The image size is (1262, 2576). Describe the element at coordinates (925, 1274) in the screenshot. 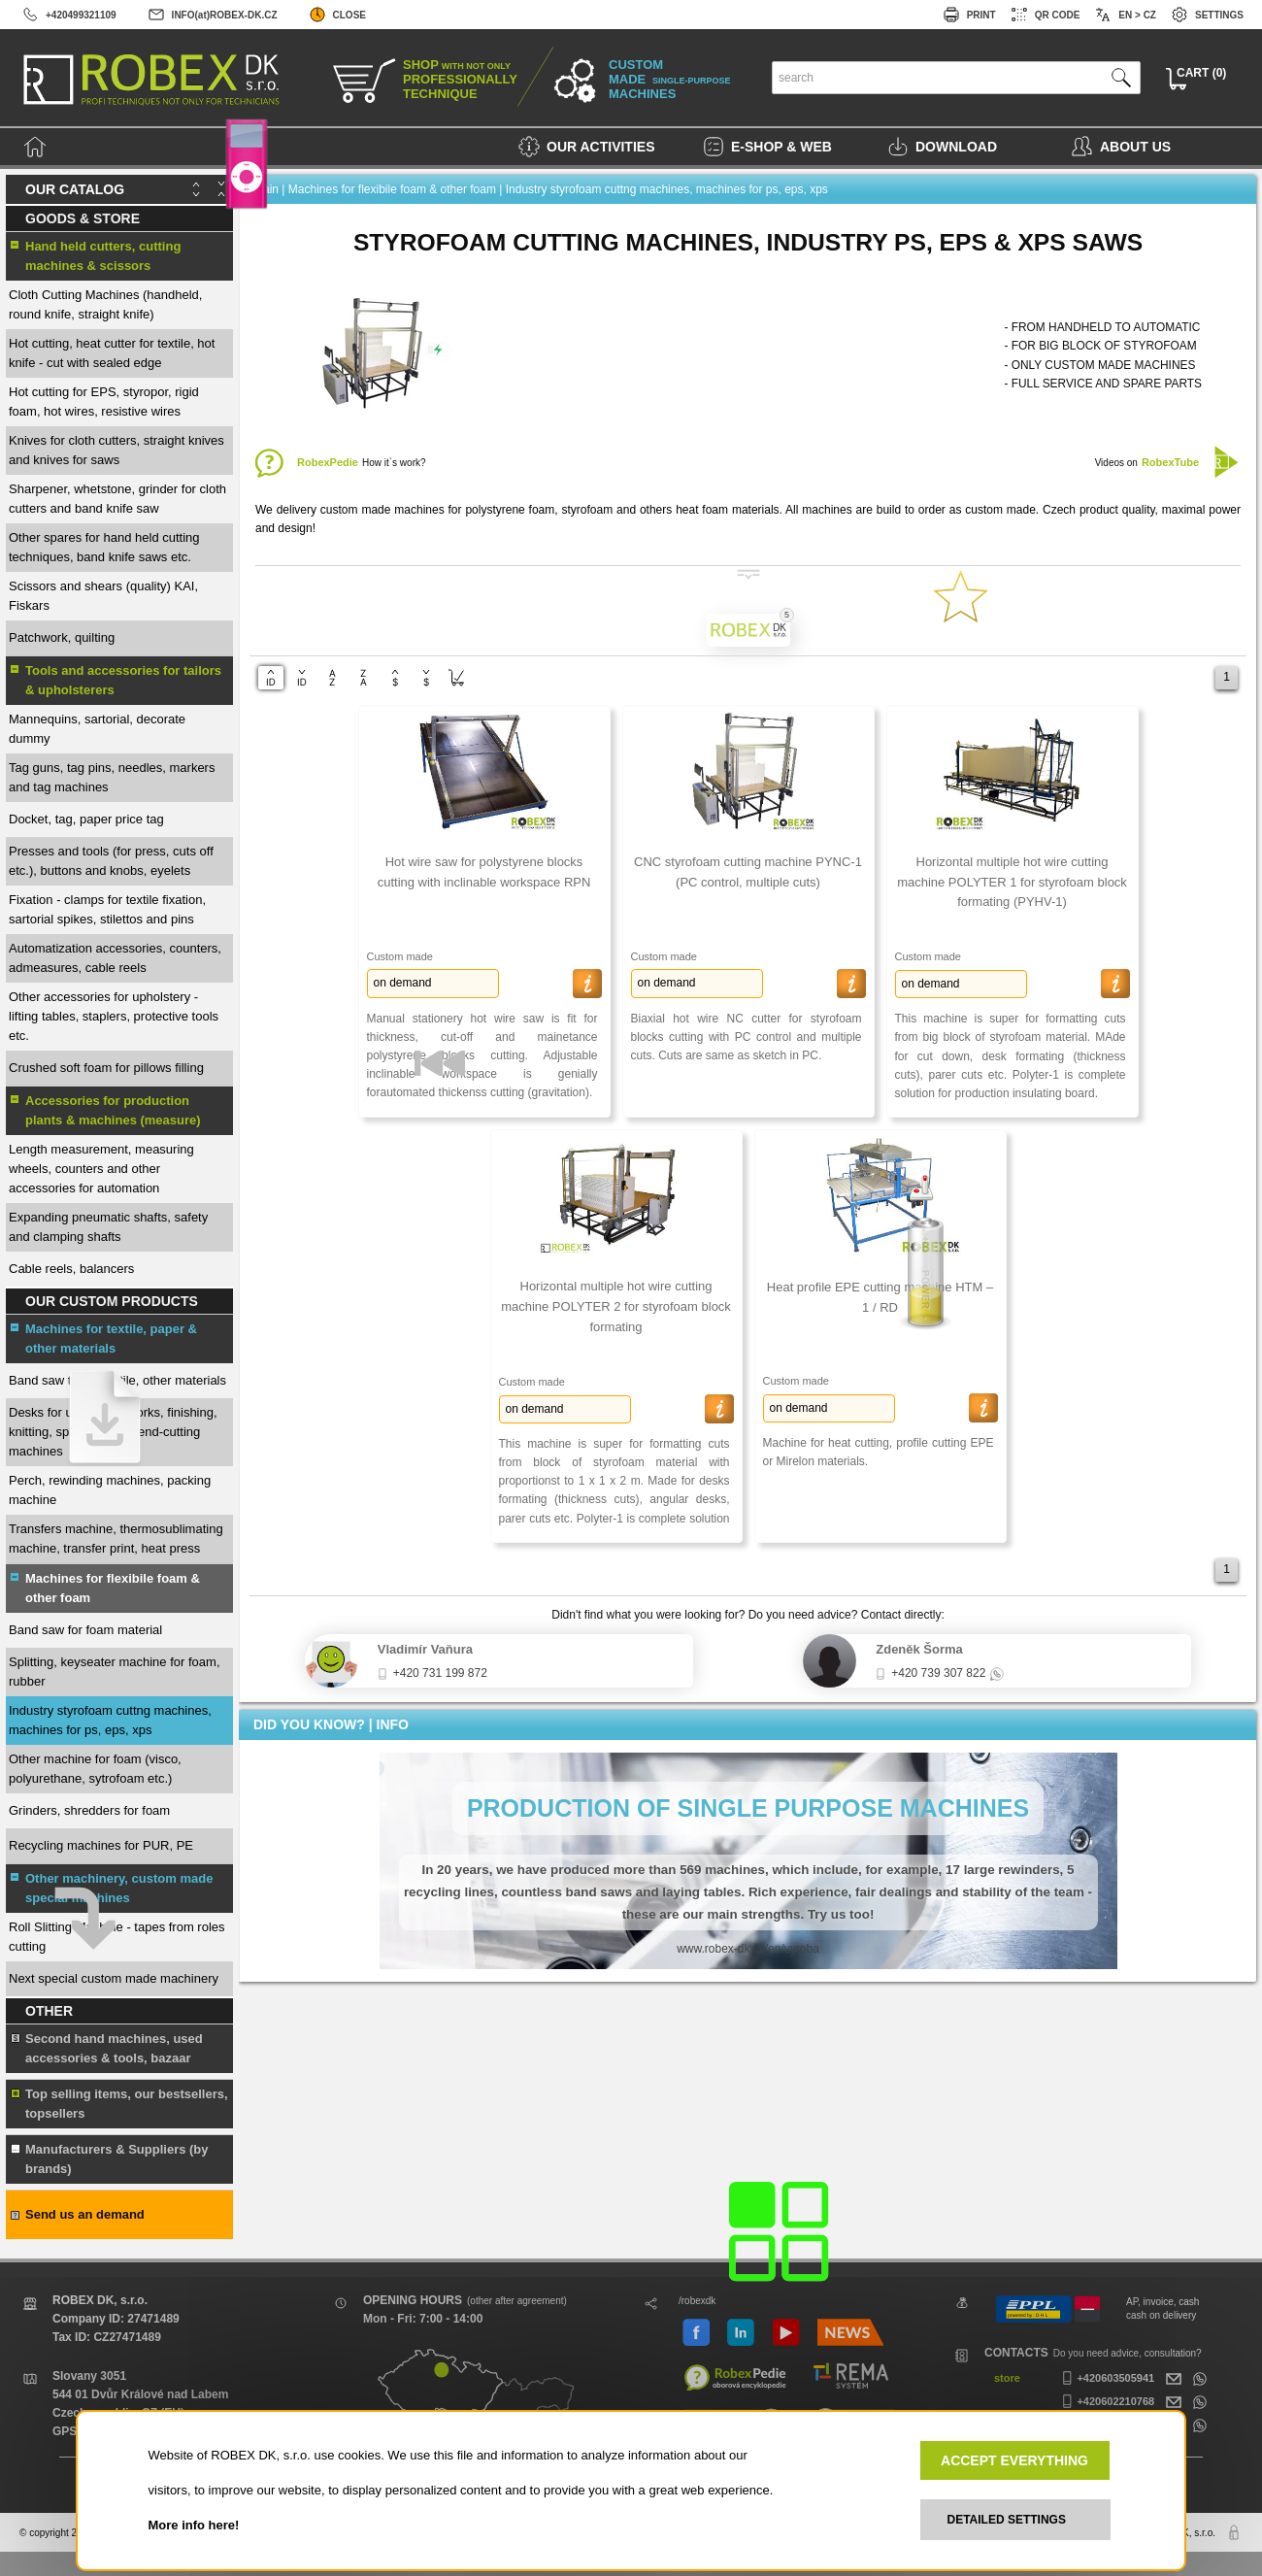

I see `indicates low battery level` at that location.